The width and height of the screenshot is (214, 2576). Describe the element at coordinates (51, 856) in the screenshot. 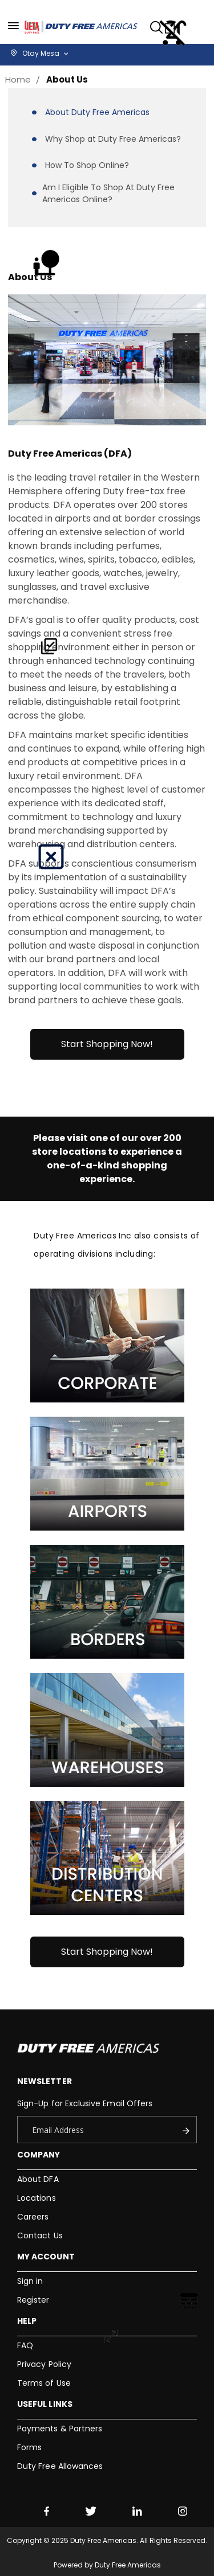

I see `close or dismiss a dialog box` at that location.